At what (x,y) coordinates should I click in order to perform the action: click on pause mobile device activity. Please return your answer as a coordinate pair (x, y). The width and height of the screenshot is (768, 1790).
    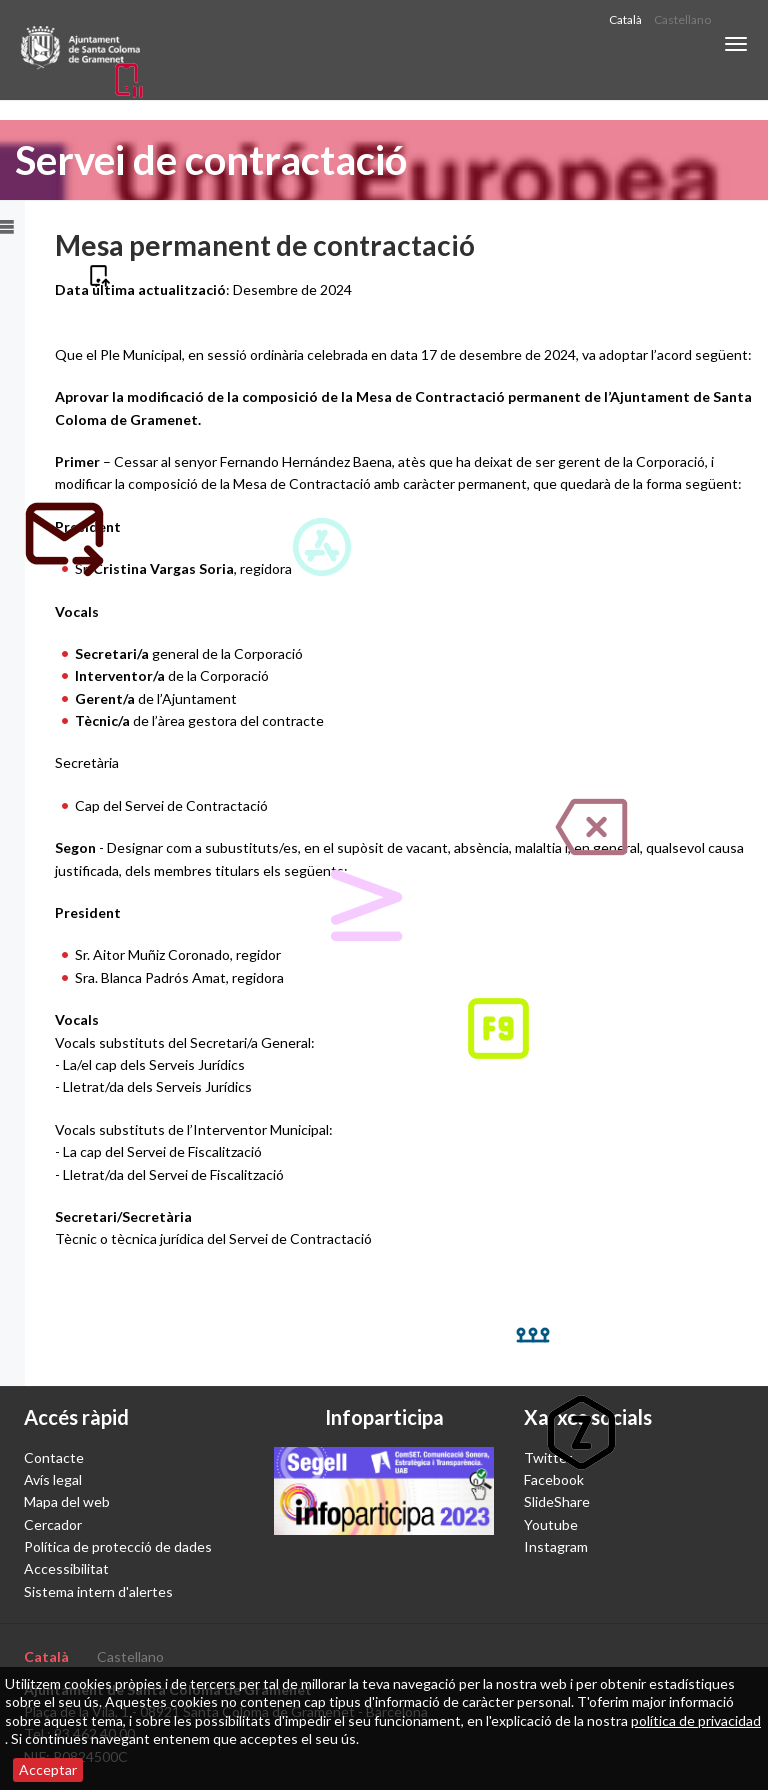
    Looking at the image, I should click on (126, 79).